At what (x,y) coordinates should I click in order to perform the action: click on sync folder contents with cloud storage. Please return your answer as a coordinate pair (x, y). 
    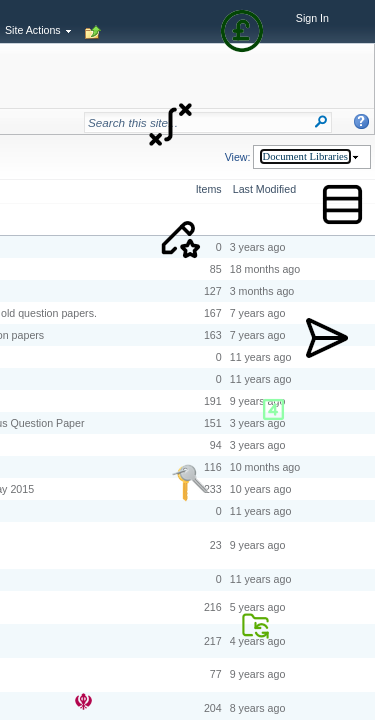
    Looking at the image, I should click on (255, 625).